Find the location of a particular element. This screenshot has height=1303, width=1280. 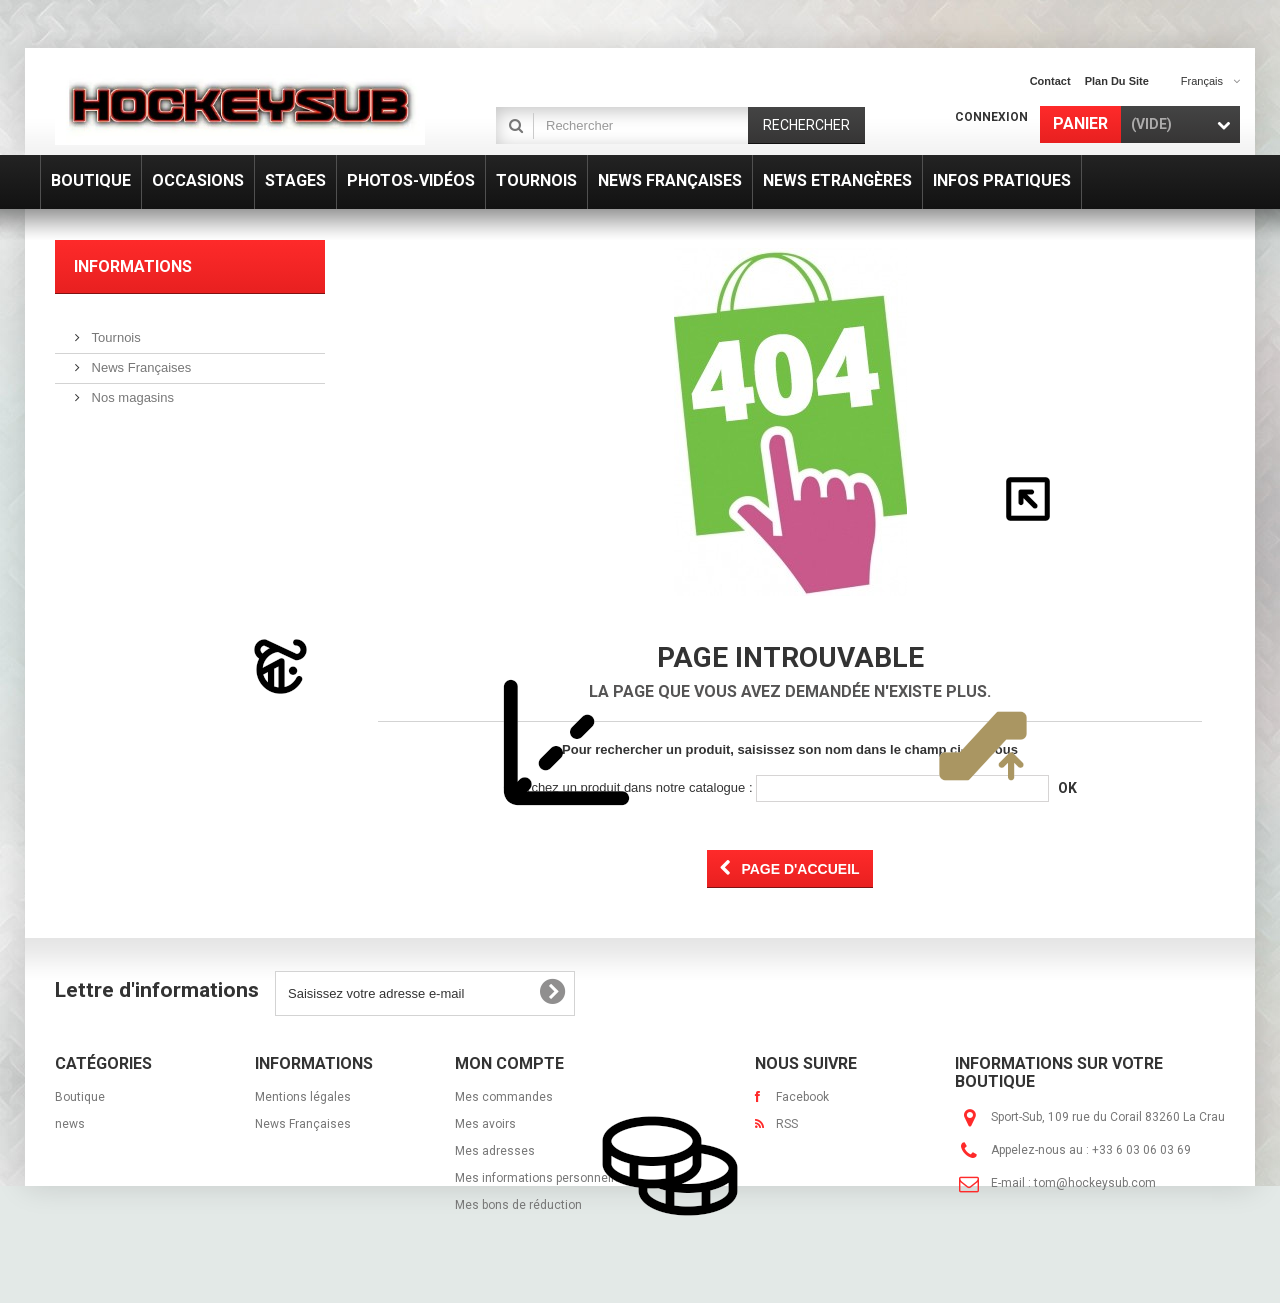

indicates escalator going up is located at coordinates (983, 746).